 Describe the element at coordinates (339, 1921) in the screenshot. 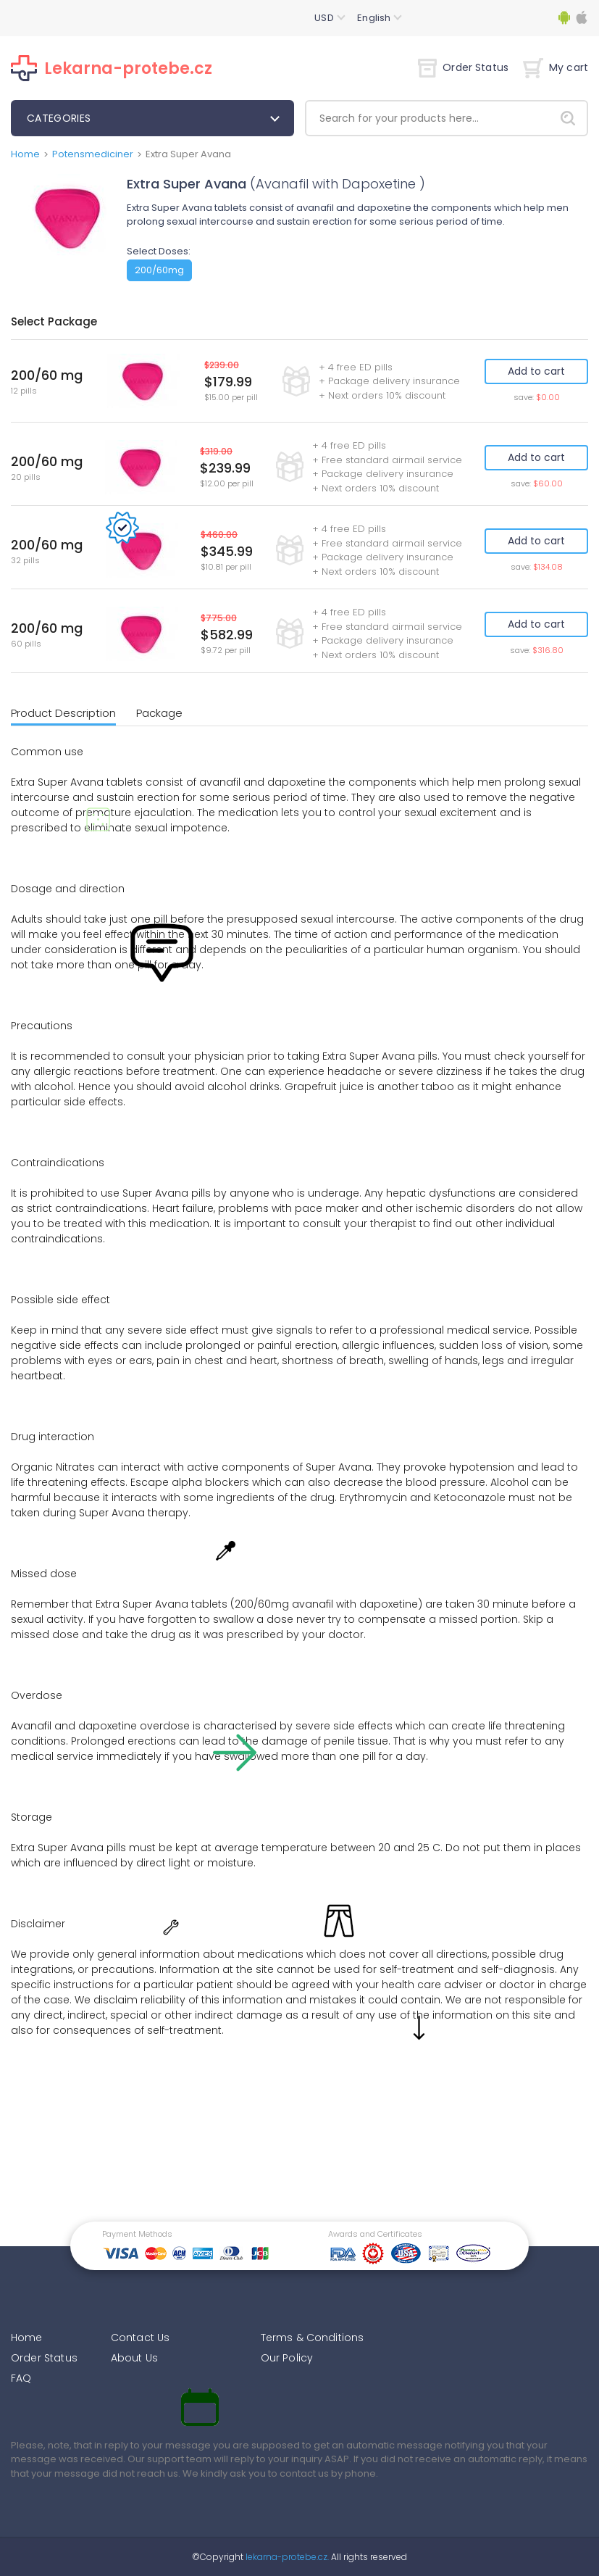

I see `browse pants or bottoms category` at that location.